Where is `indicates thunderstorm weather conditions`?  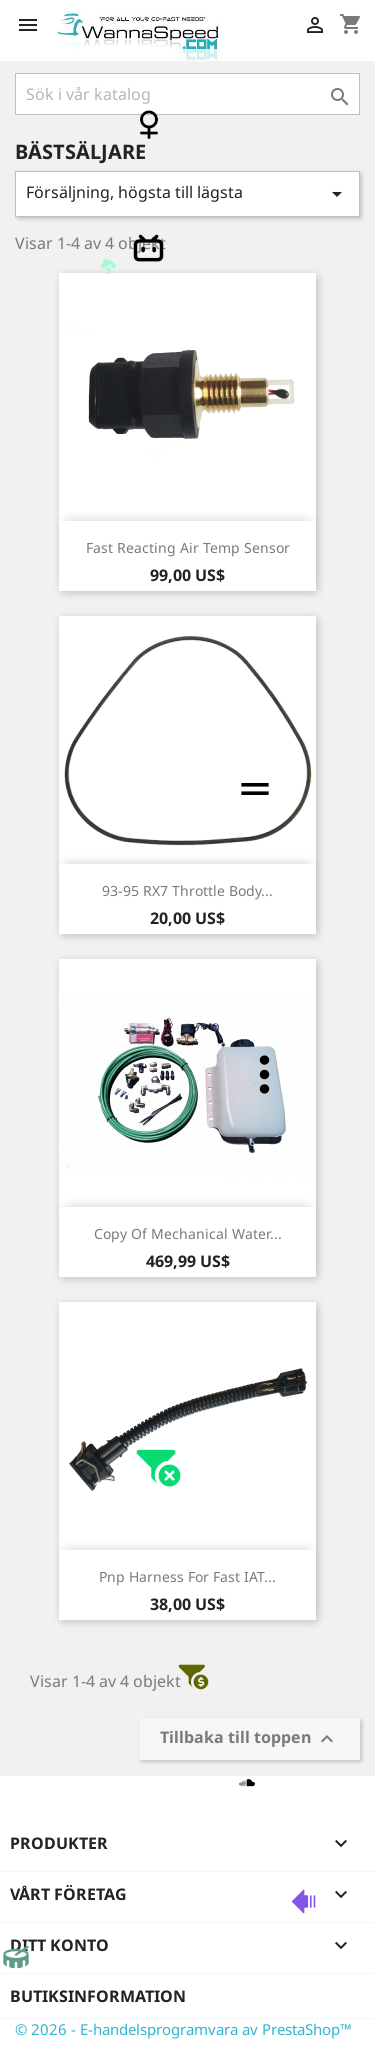 indicates thunderstorm weather conditions is located at coordinates (108, 266).